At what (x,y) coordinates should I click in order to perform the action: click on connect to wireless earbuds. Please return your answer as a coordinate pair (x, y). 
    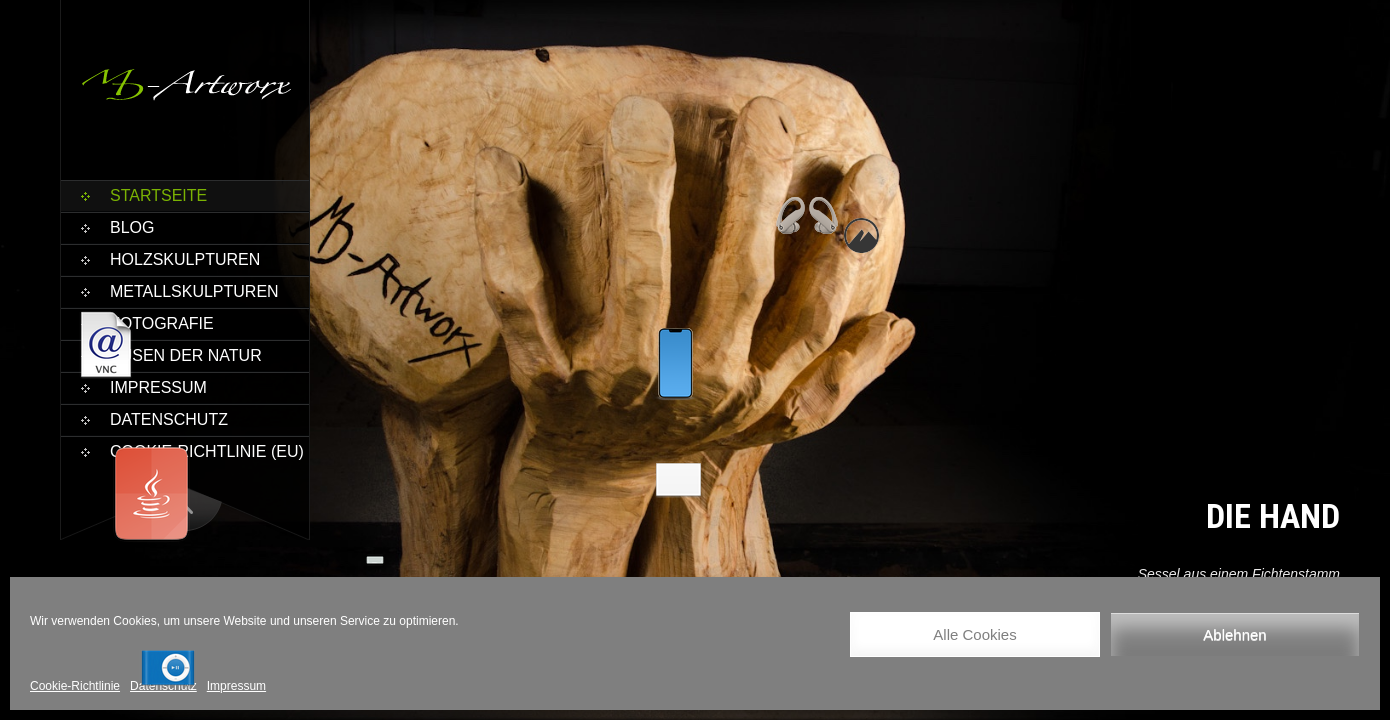
    Looking at the image, I should click on (807, 218).